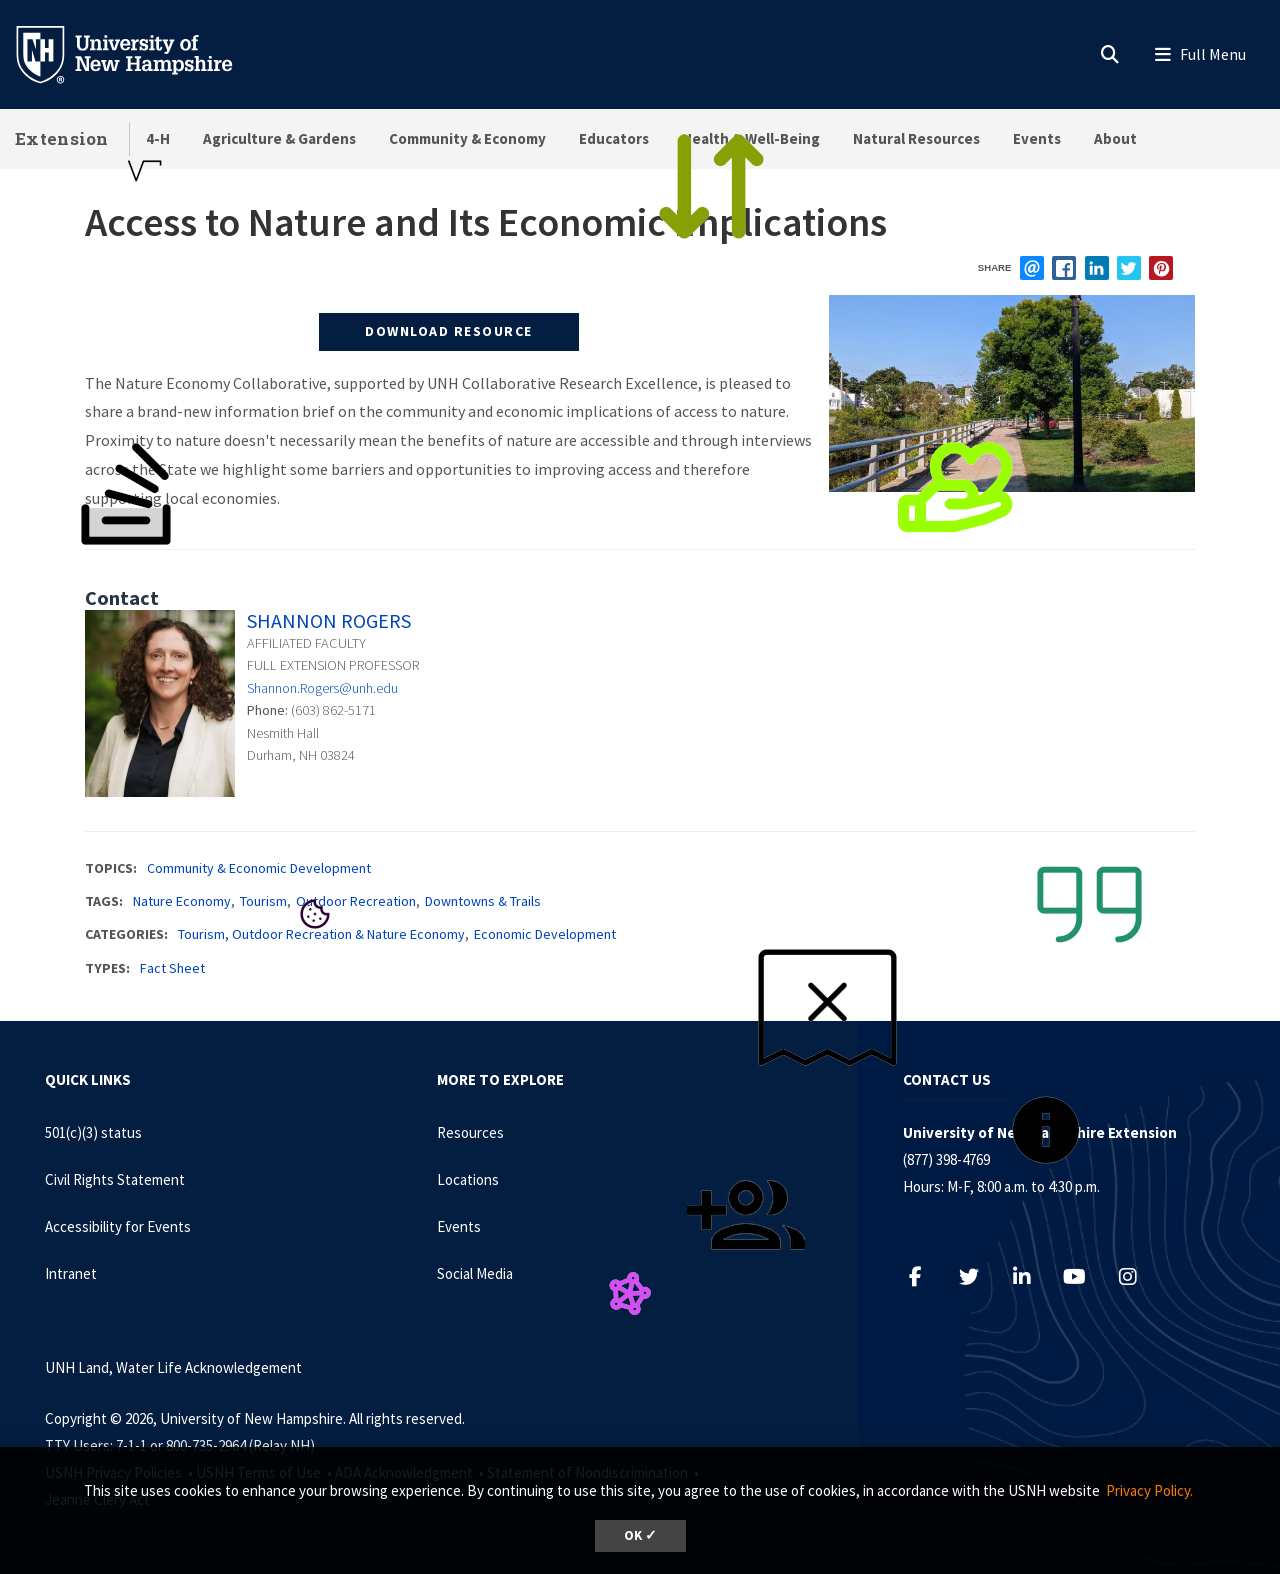 The height and width of the screenshot is (1574, 1280). Describe the element at coordinates (746, 1215) in the screenshot. I see `add a new member to a group` at that location.